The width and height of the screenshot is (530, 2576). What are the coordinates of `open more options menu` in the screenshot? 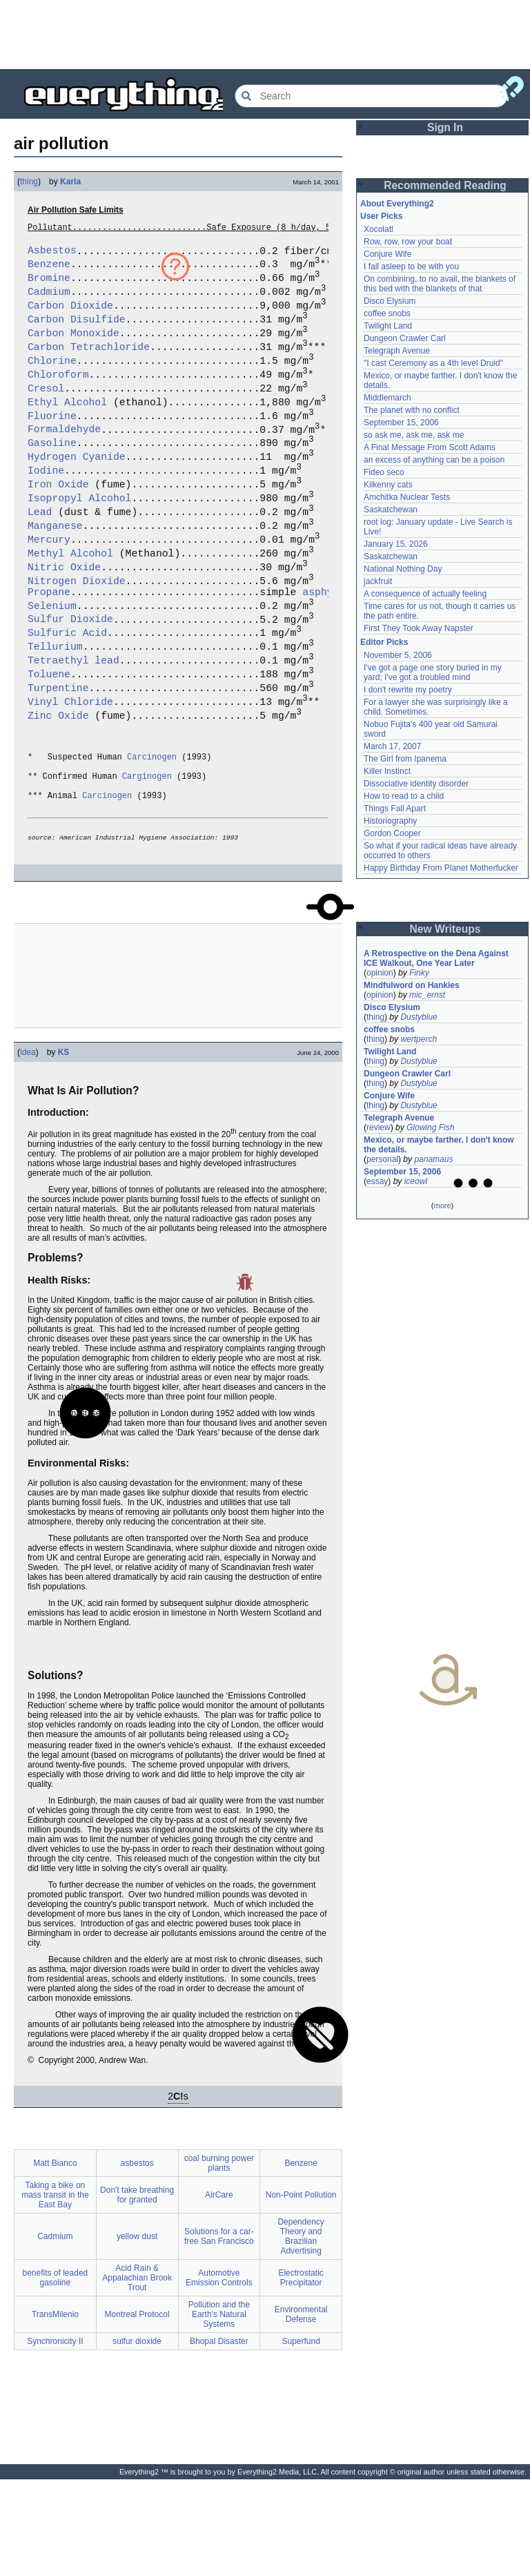 It's located at (473, 1183).